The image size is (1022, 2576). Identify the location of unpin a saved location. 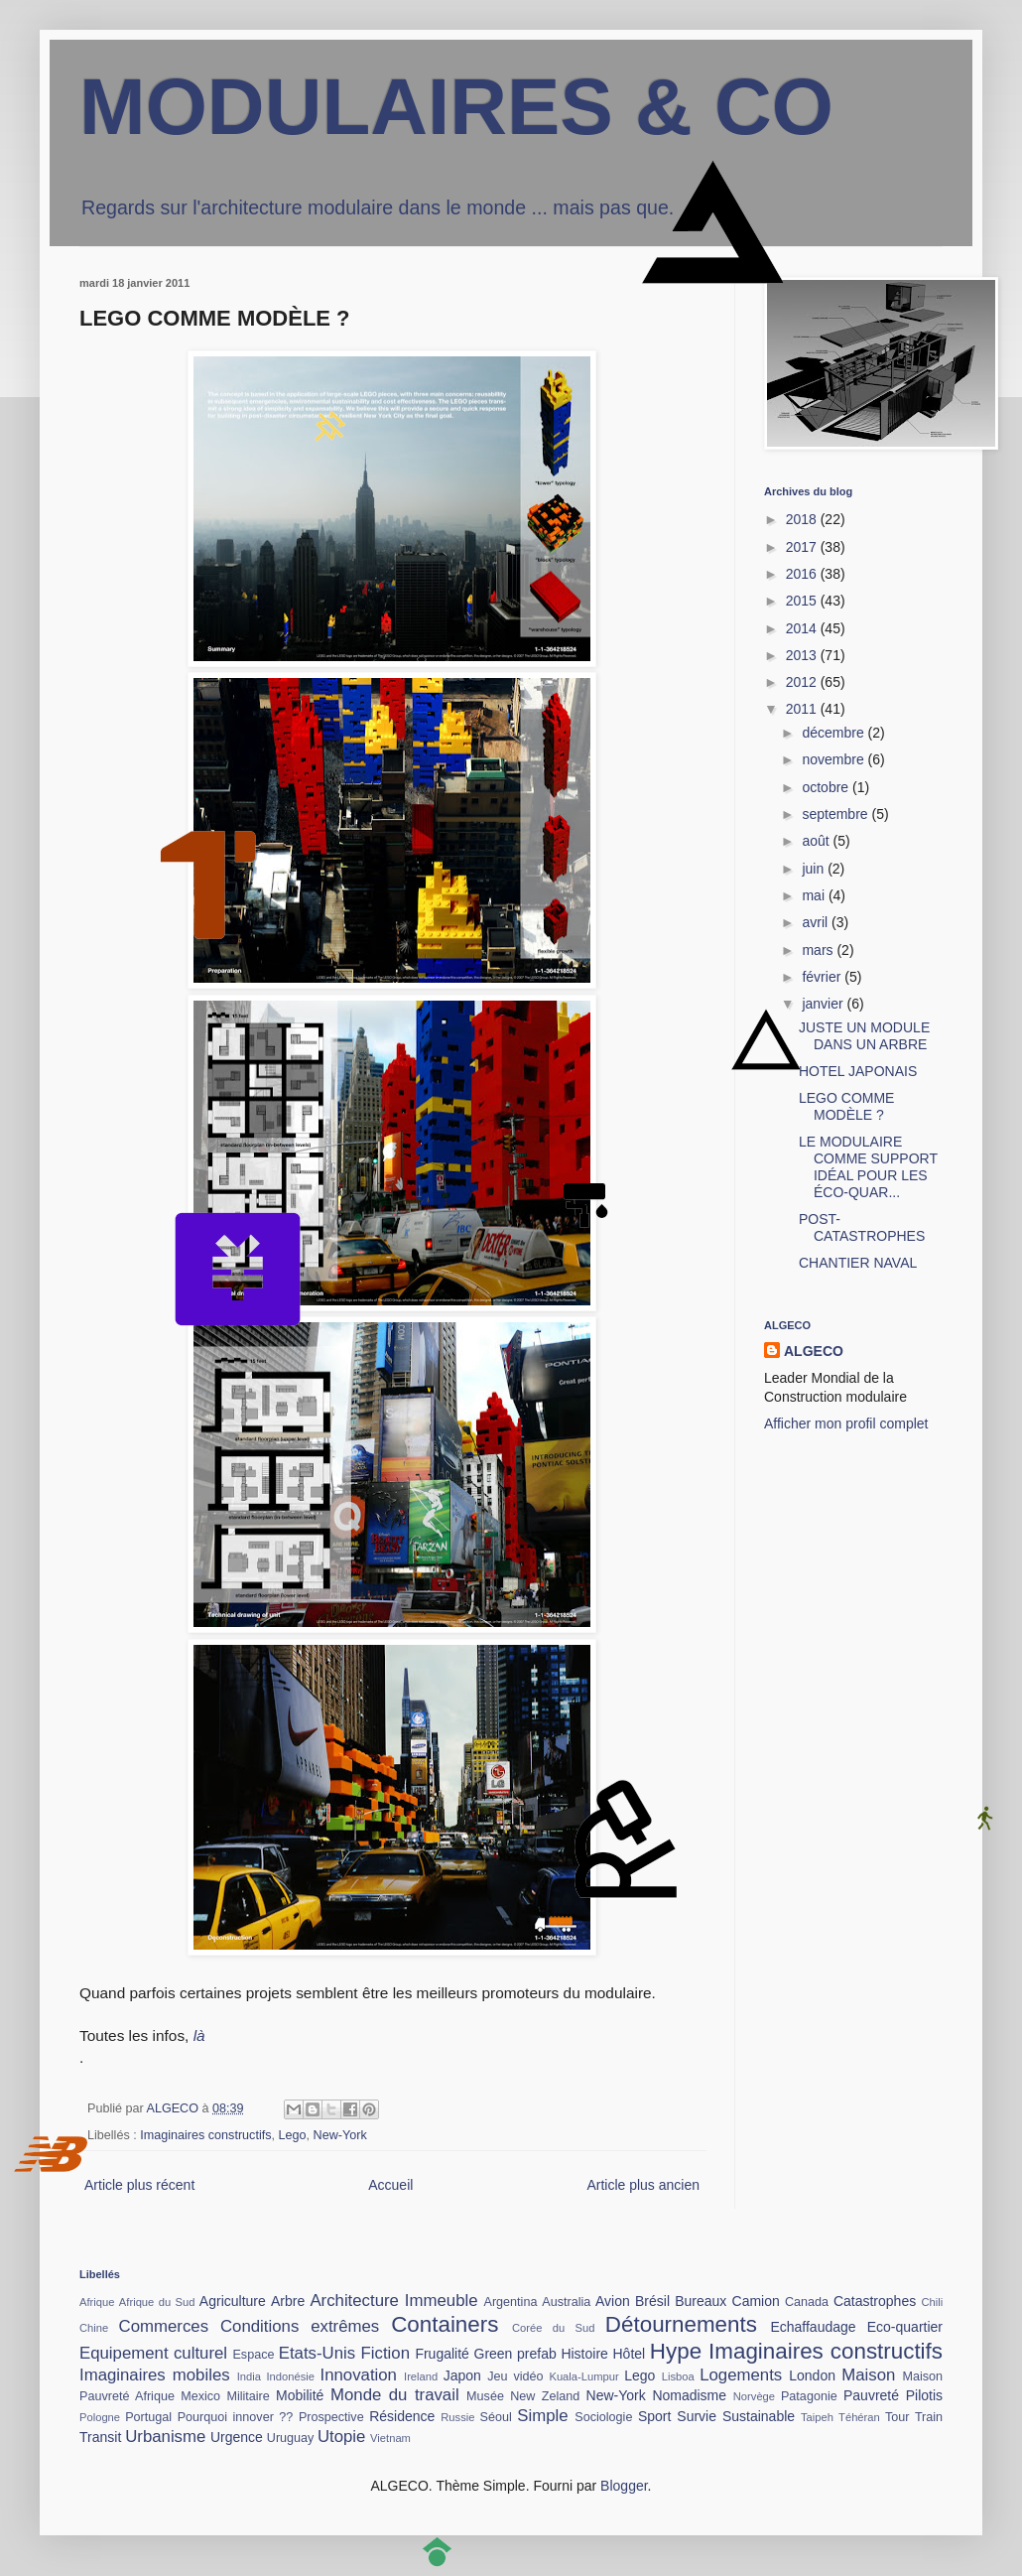
(328, 427).